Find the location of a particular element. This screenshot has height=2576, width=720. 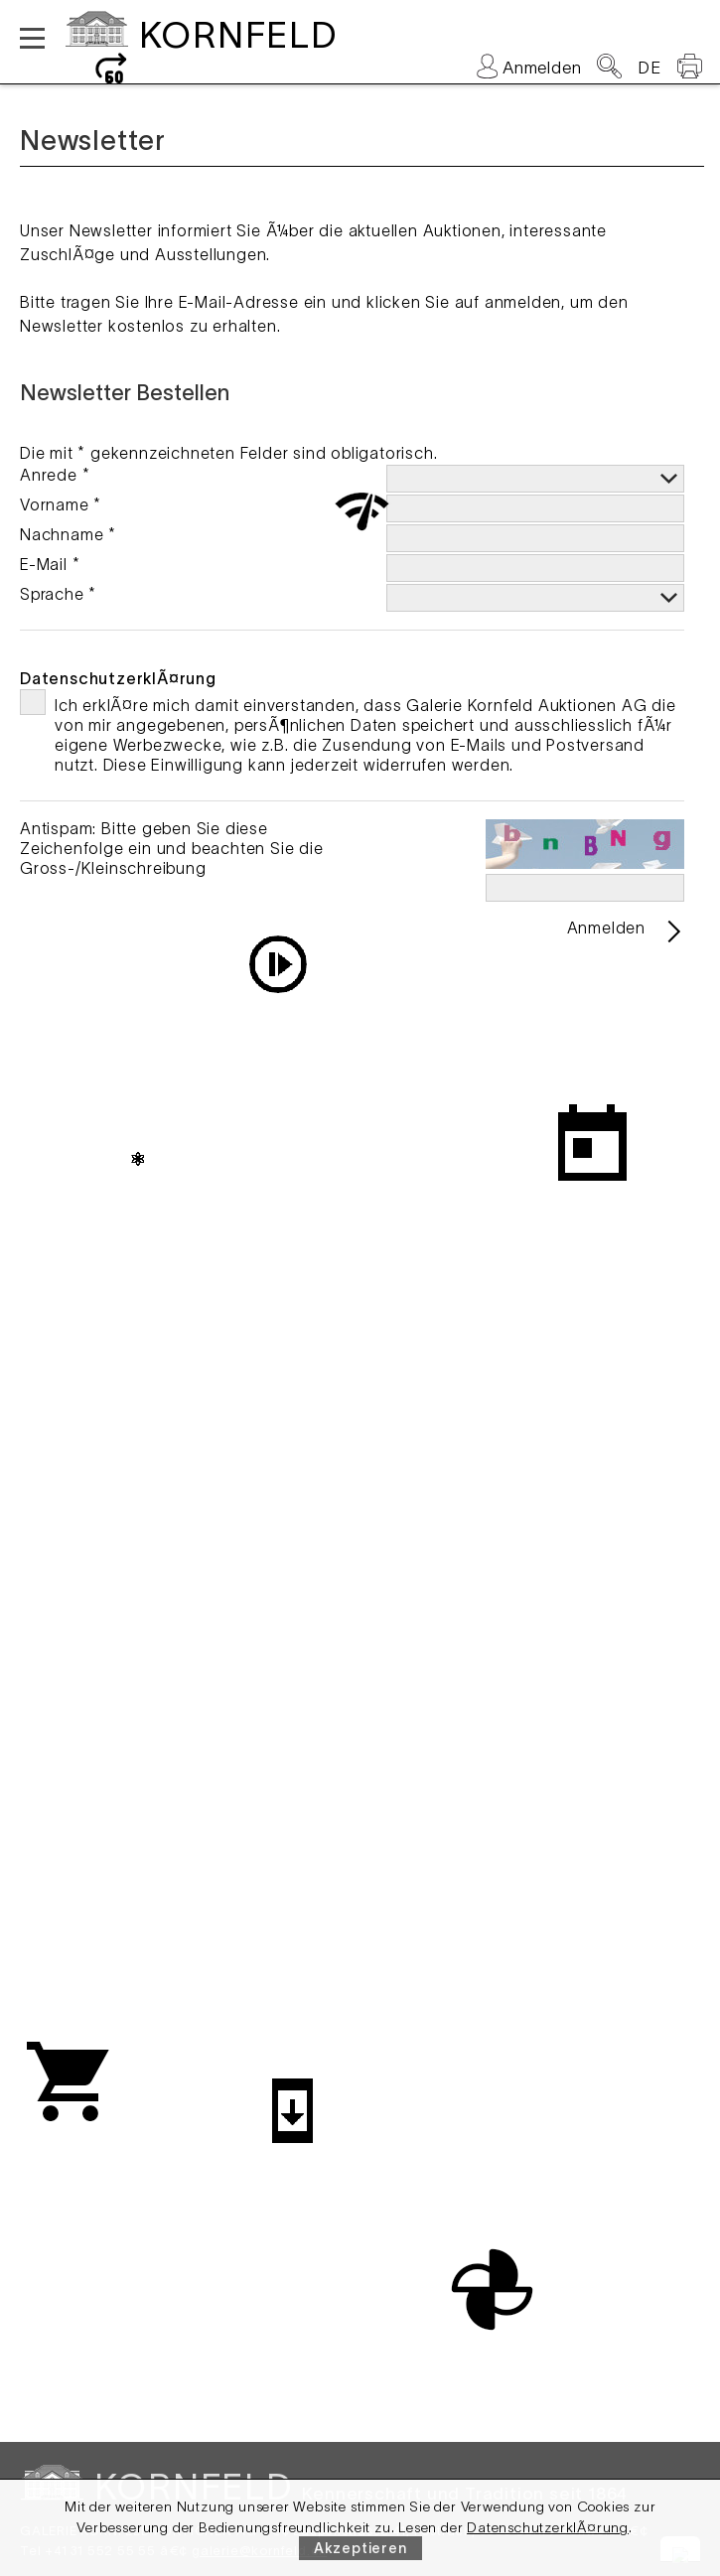

view your shopping cart is located at coordinates (71, 2081).